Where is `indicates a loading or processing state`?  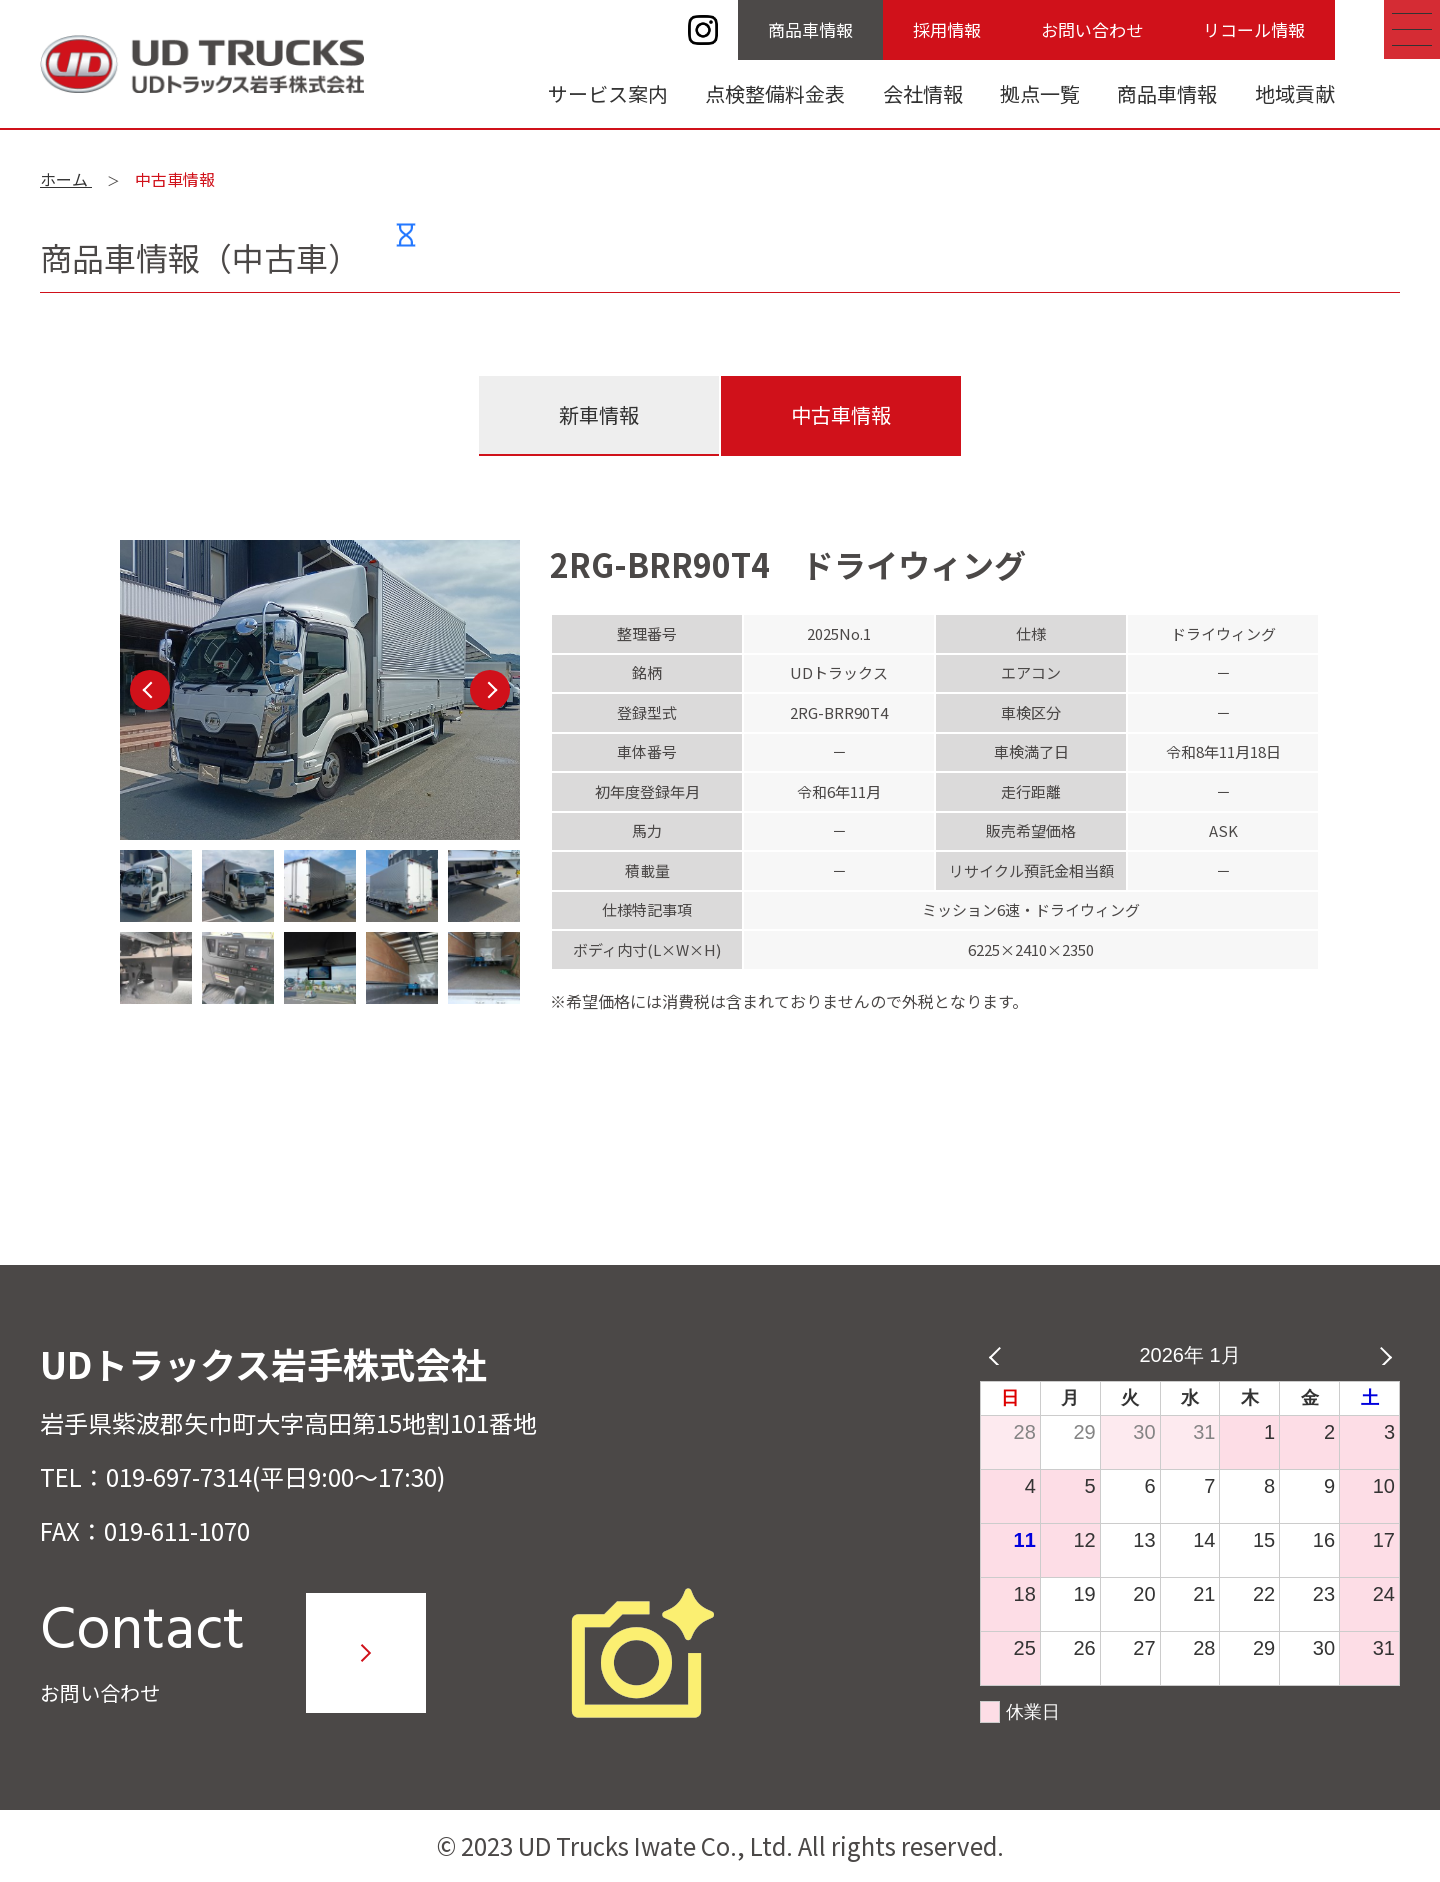
indicates a loading or processing state is located at coordinates (406, 235).